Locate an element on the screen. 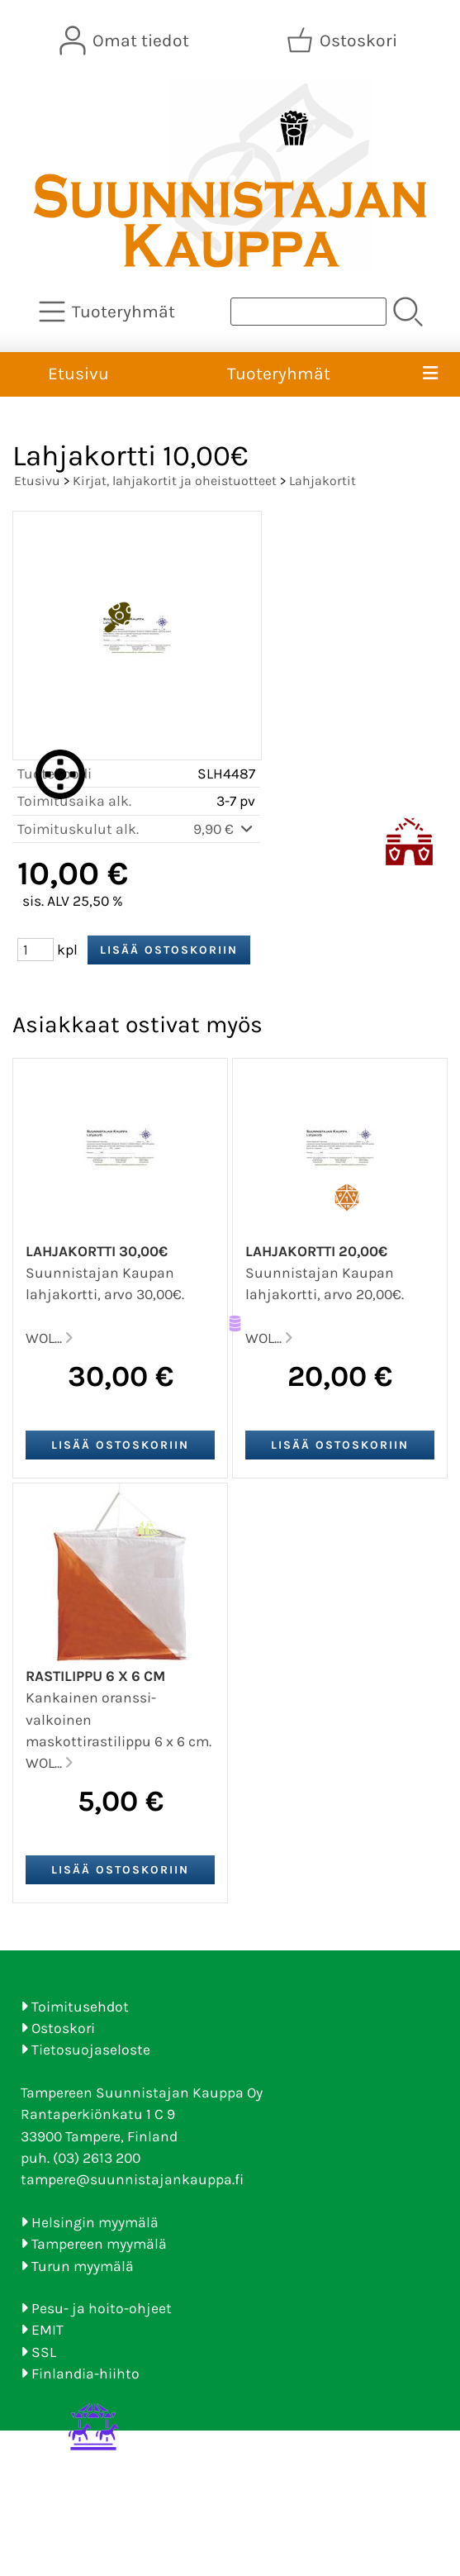 This screenshot has width=460, height=2576. navigate to sailing or boating features is located at coordinates (149, 1529).